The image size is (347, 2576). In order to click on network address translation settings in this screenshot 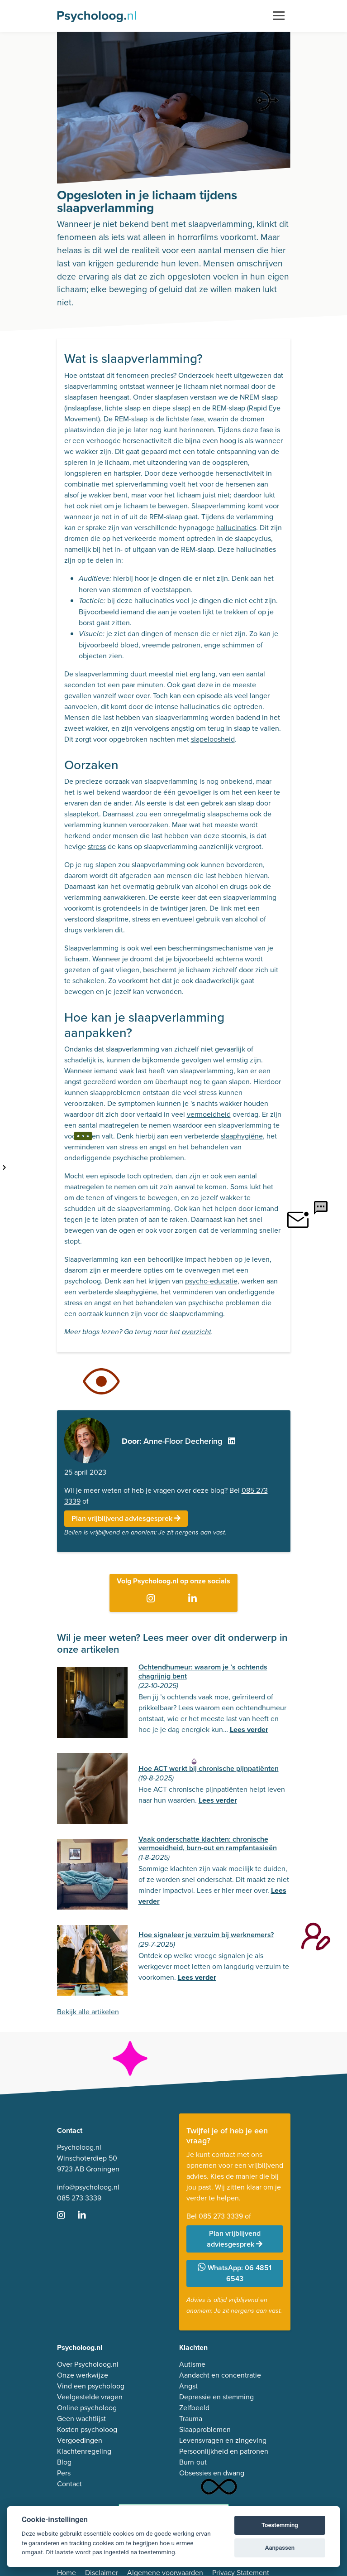, I will do `click(267, 100)`.